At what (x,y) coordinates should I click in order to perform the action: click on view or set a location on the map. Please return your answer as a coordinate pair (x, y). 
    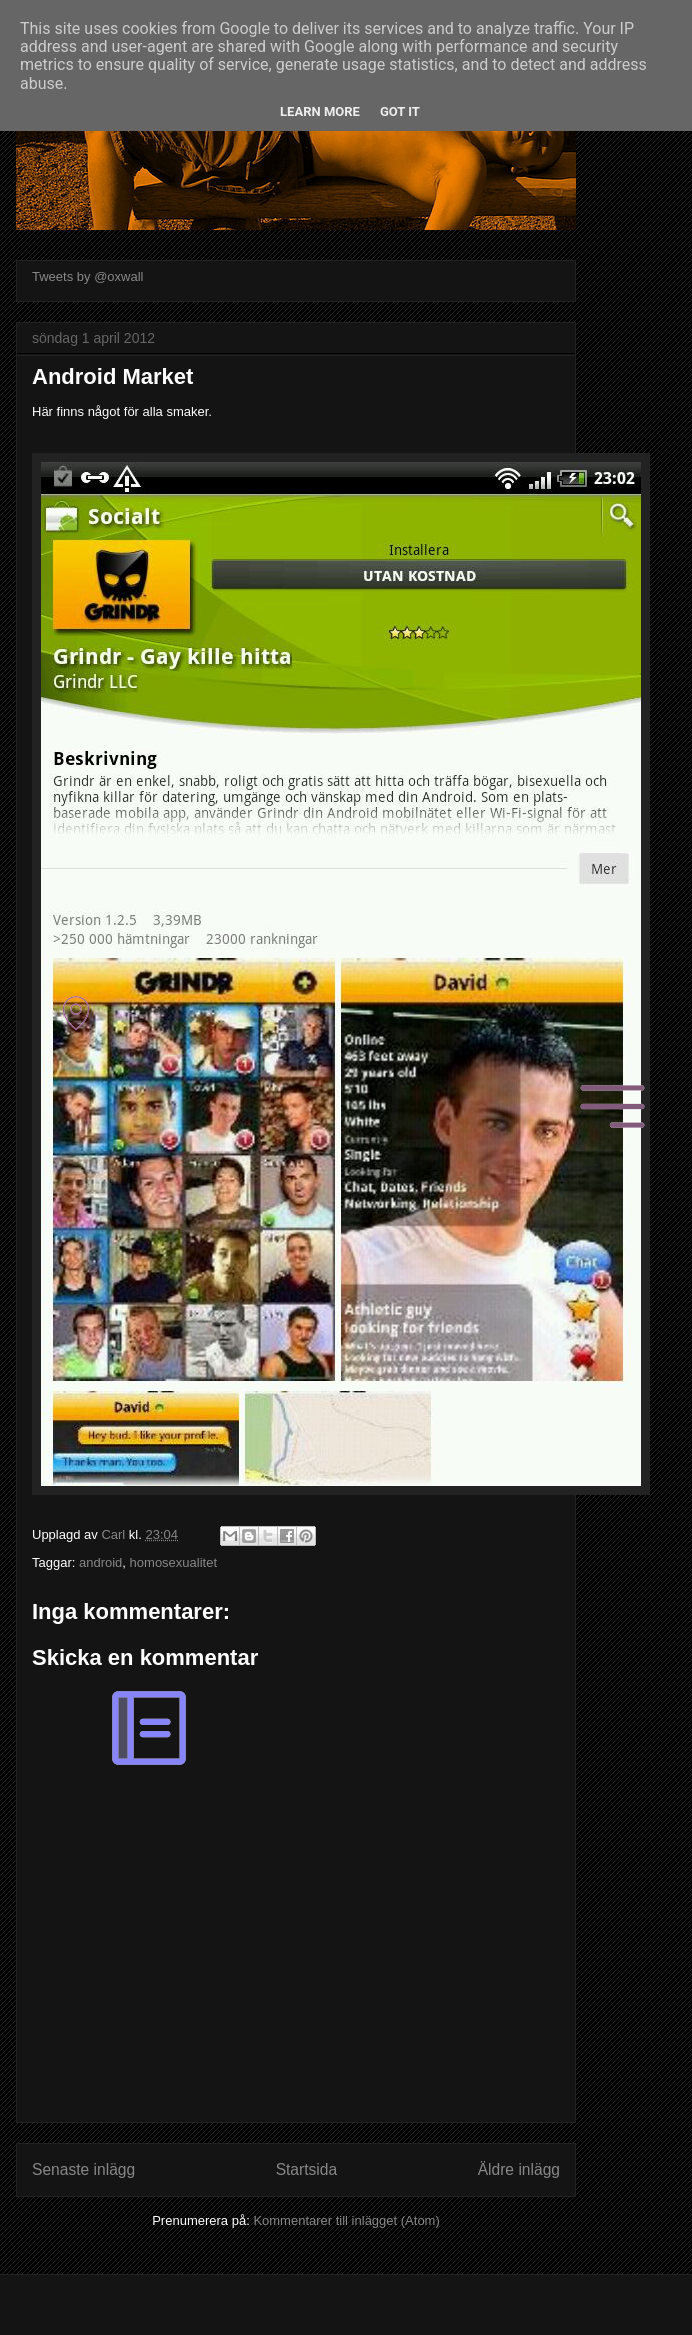
    Looking at the image, I should click on (76, 1013).